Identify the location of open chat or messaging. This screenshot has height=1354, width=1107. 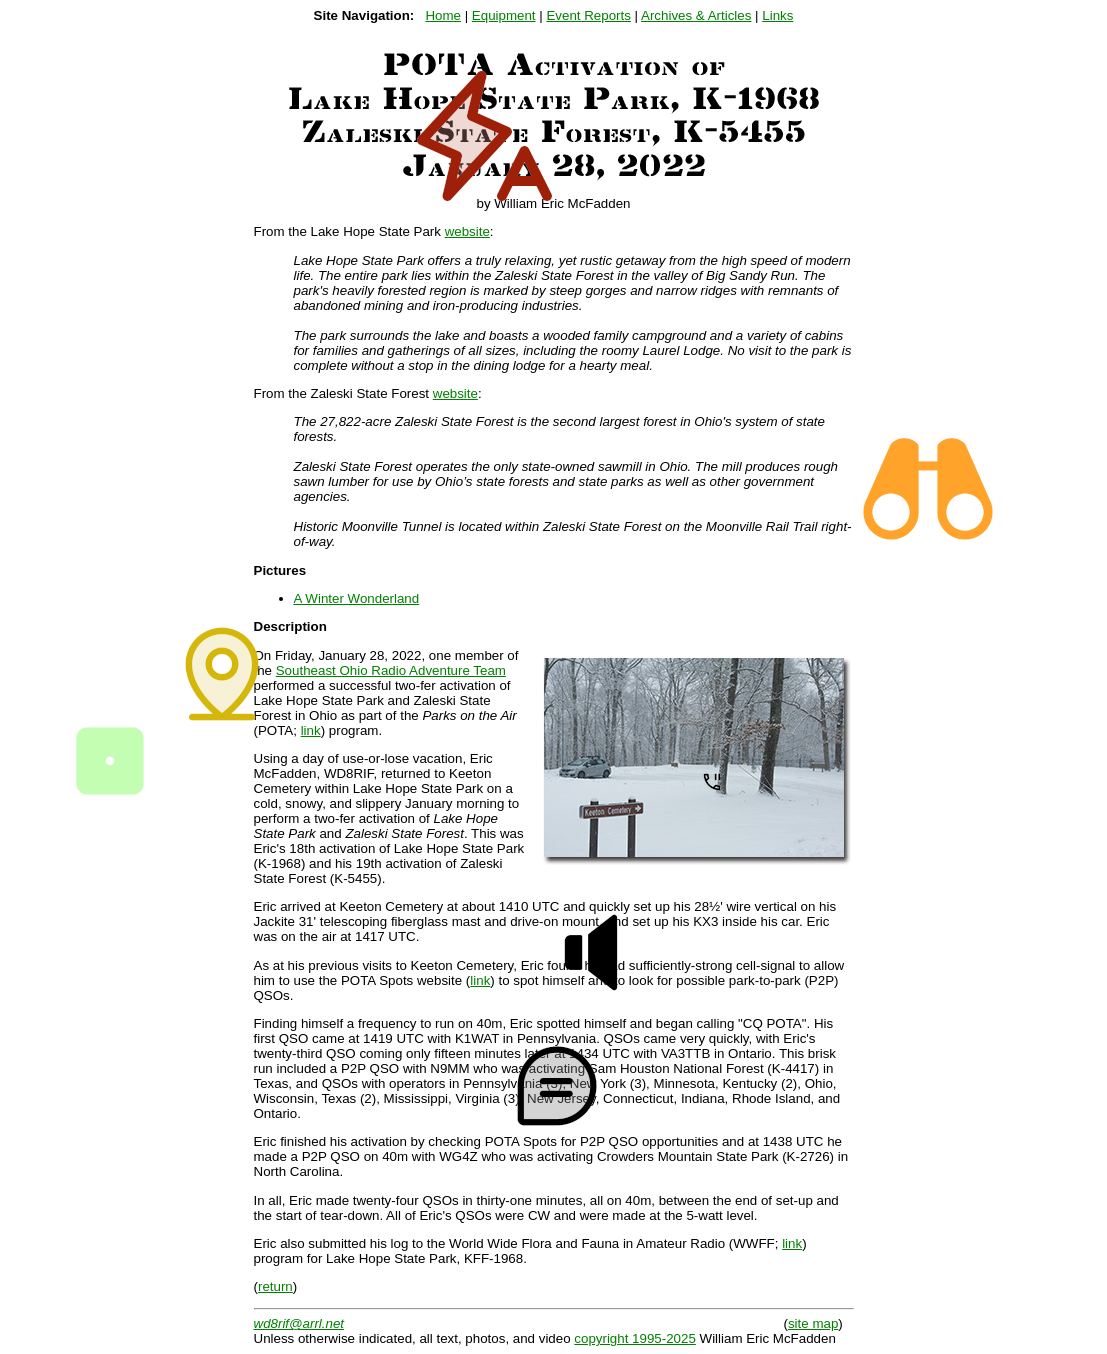
(555, 1087).